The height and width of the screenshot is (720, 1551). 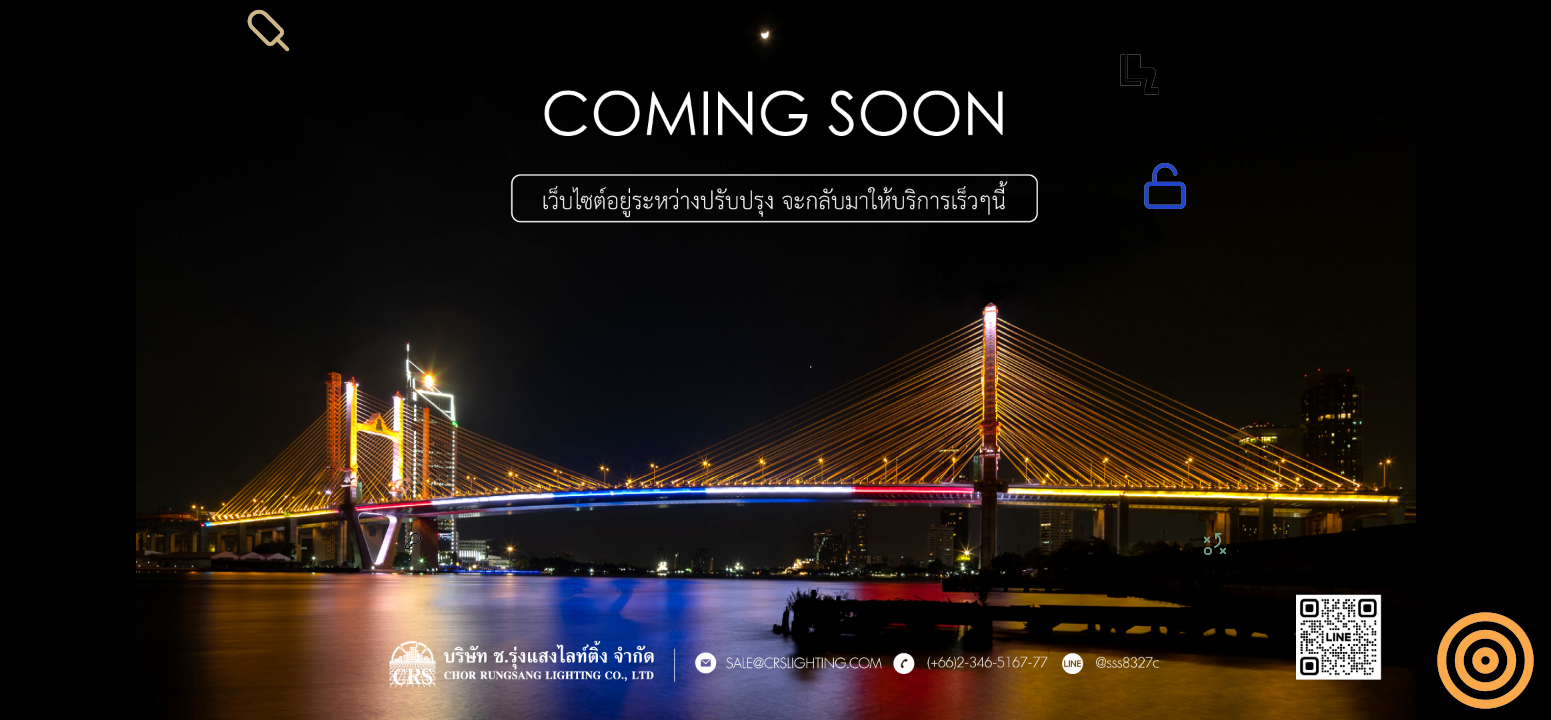 What do you see at coordinates (268, 30) in the screenshot?
I see `access frozen treats or dessert options` at bounding box center [268, 30].